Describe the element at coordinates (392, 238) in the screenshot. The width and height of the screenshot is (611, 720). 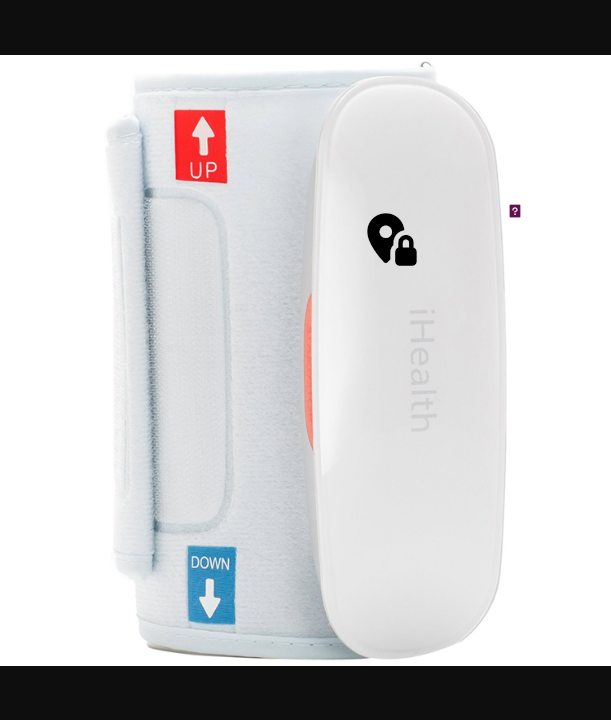
I see `indicates a private or secured location` at that location.